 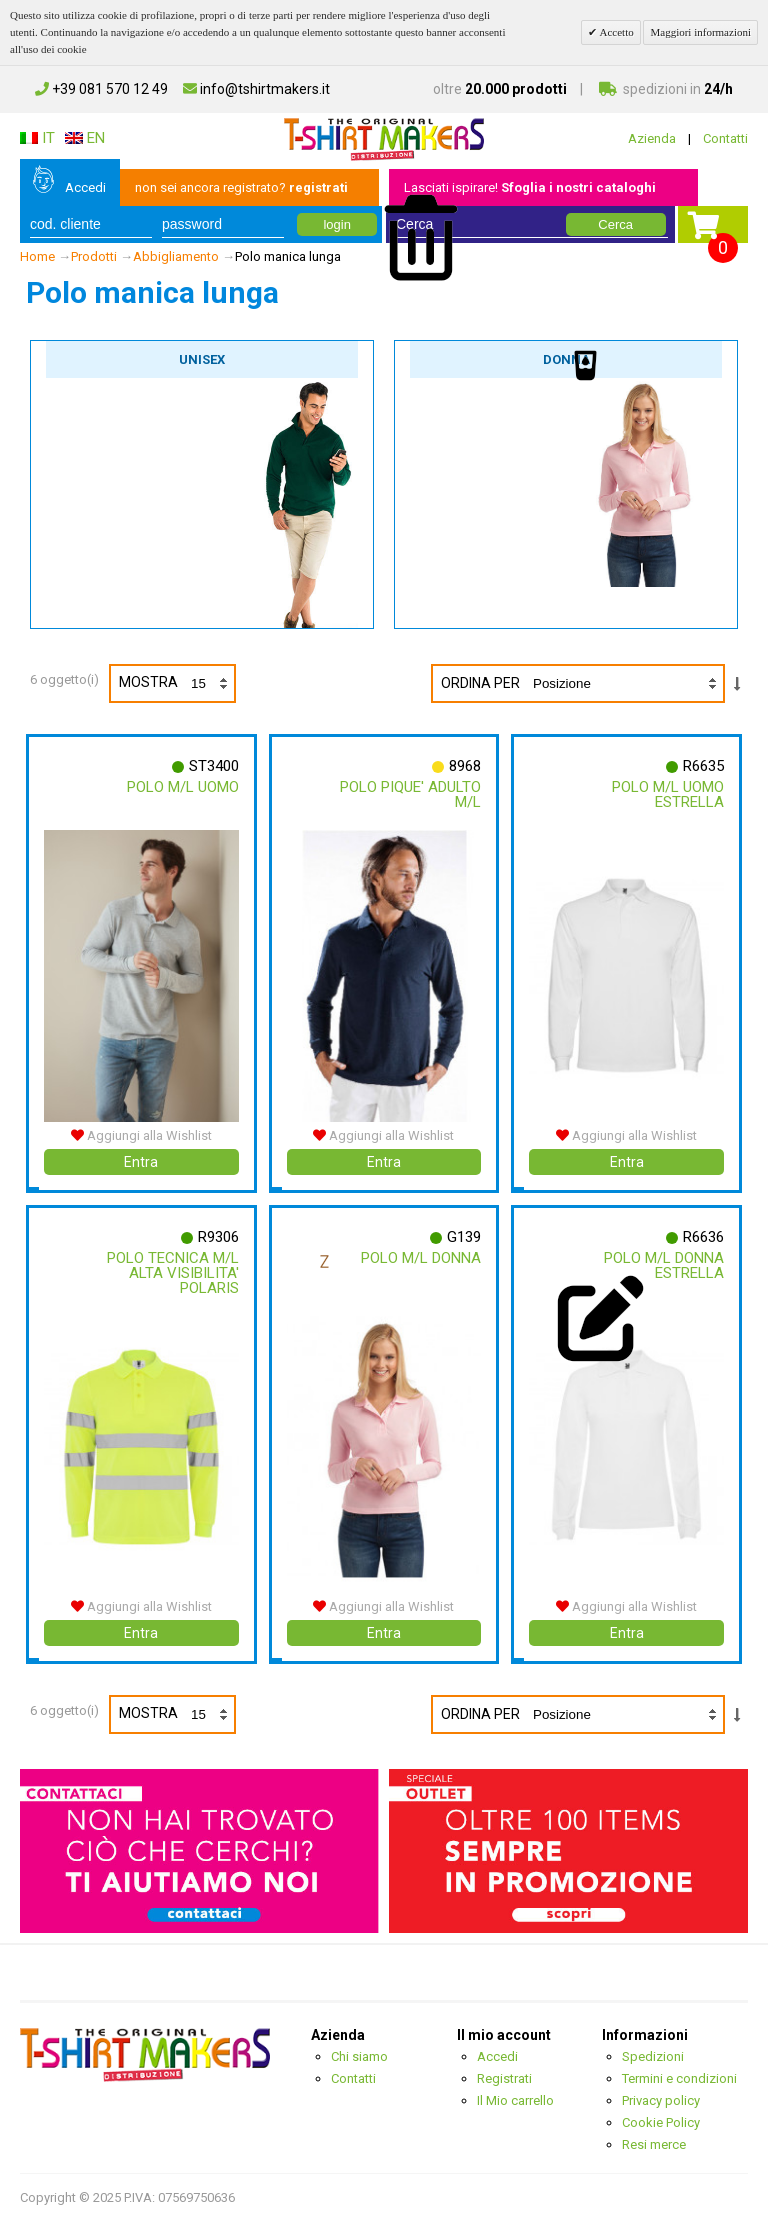 I want to click on alphabetical sorting option for letter Z, so click(x=324, y=1261).